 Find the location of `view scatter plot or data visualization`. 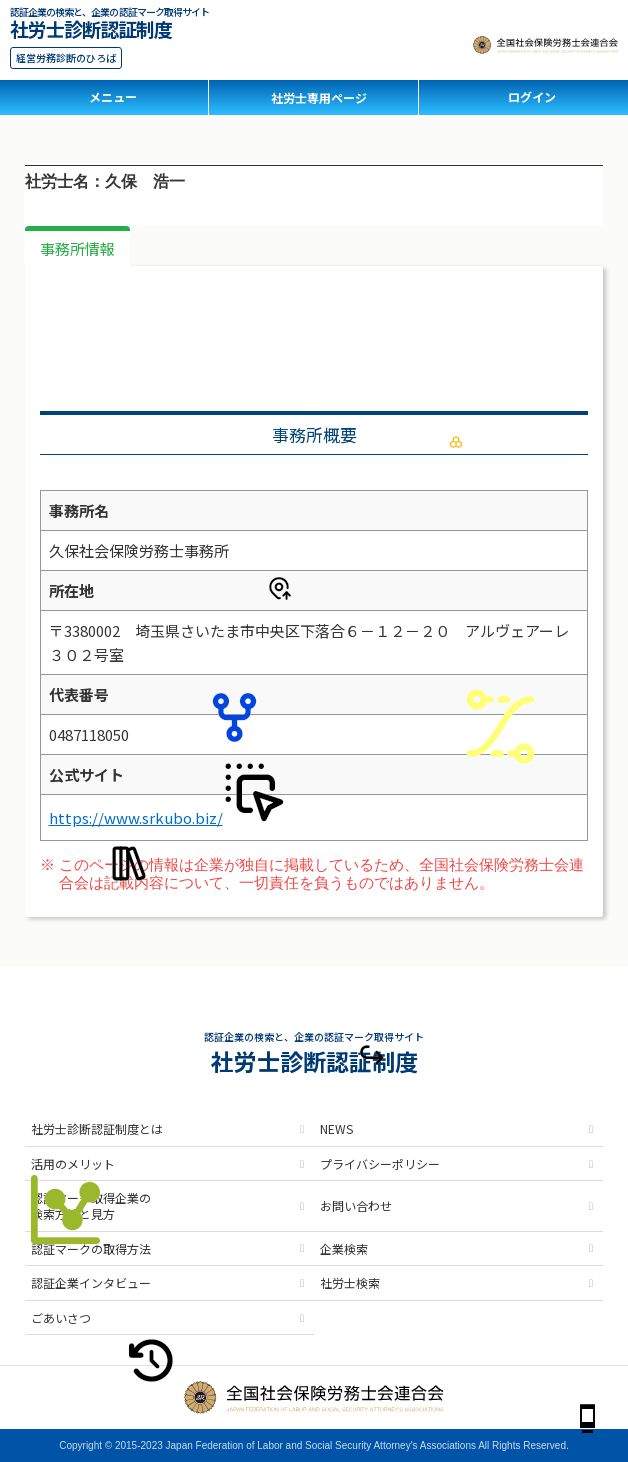

view scatter plot or data visualization is located at coordinates (65, 1209).